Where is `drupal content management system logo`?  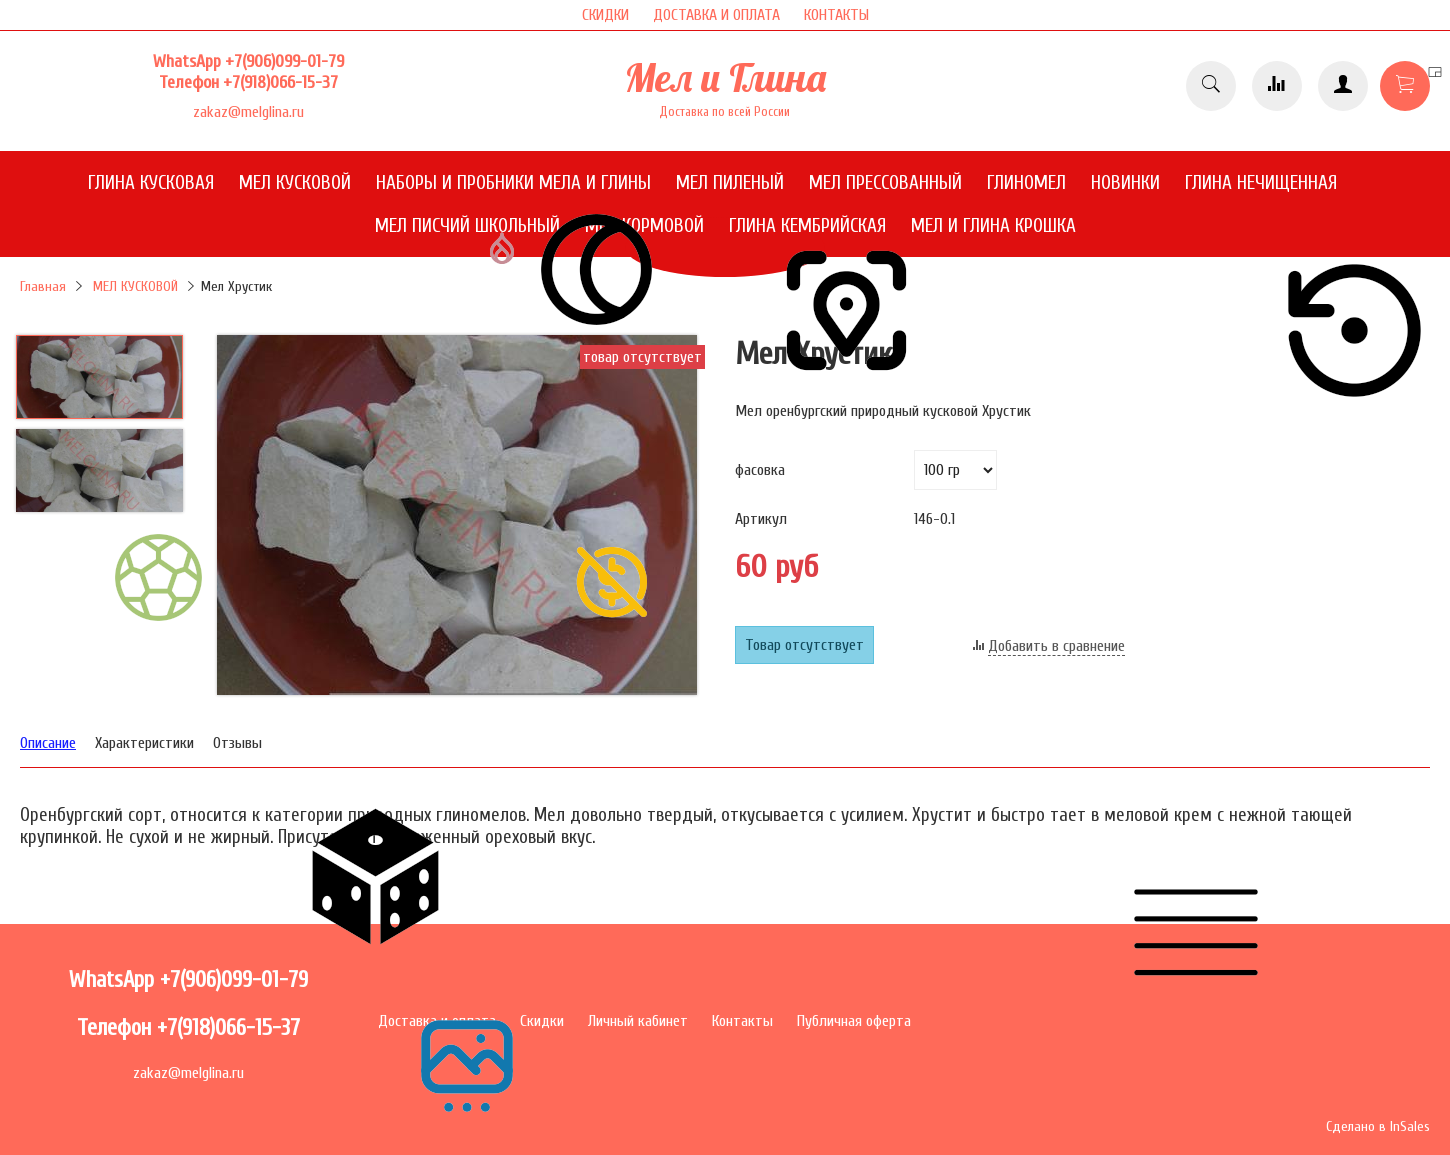
drupal content management system logo is located at coordinates (502, 249).